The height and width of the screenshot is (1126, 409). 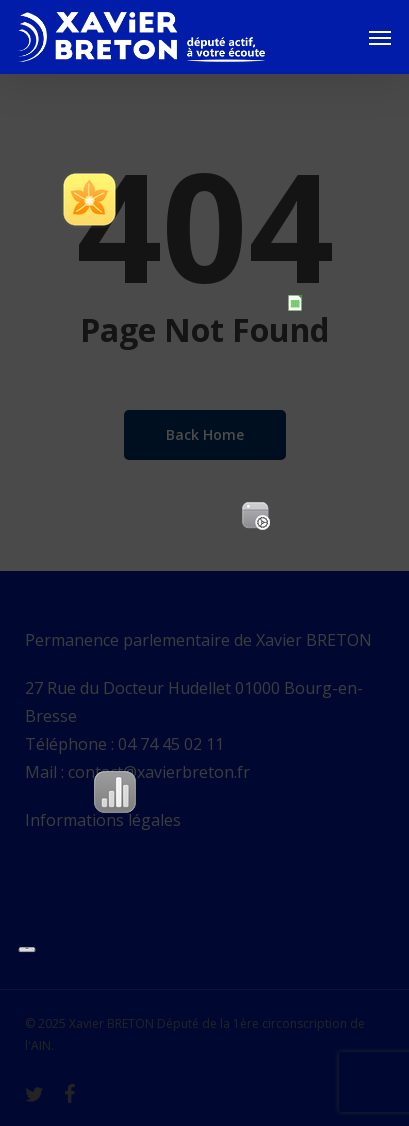 What do you see at coordinates (115, 792) in the screenshot?
I see `open numbers spreadsheet app` at bounding box center [115, 792].